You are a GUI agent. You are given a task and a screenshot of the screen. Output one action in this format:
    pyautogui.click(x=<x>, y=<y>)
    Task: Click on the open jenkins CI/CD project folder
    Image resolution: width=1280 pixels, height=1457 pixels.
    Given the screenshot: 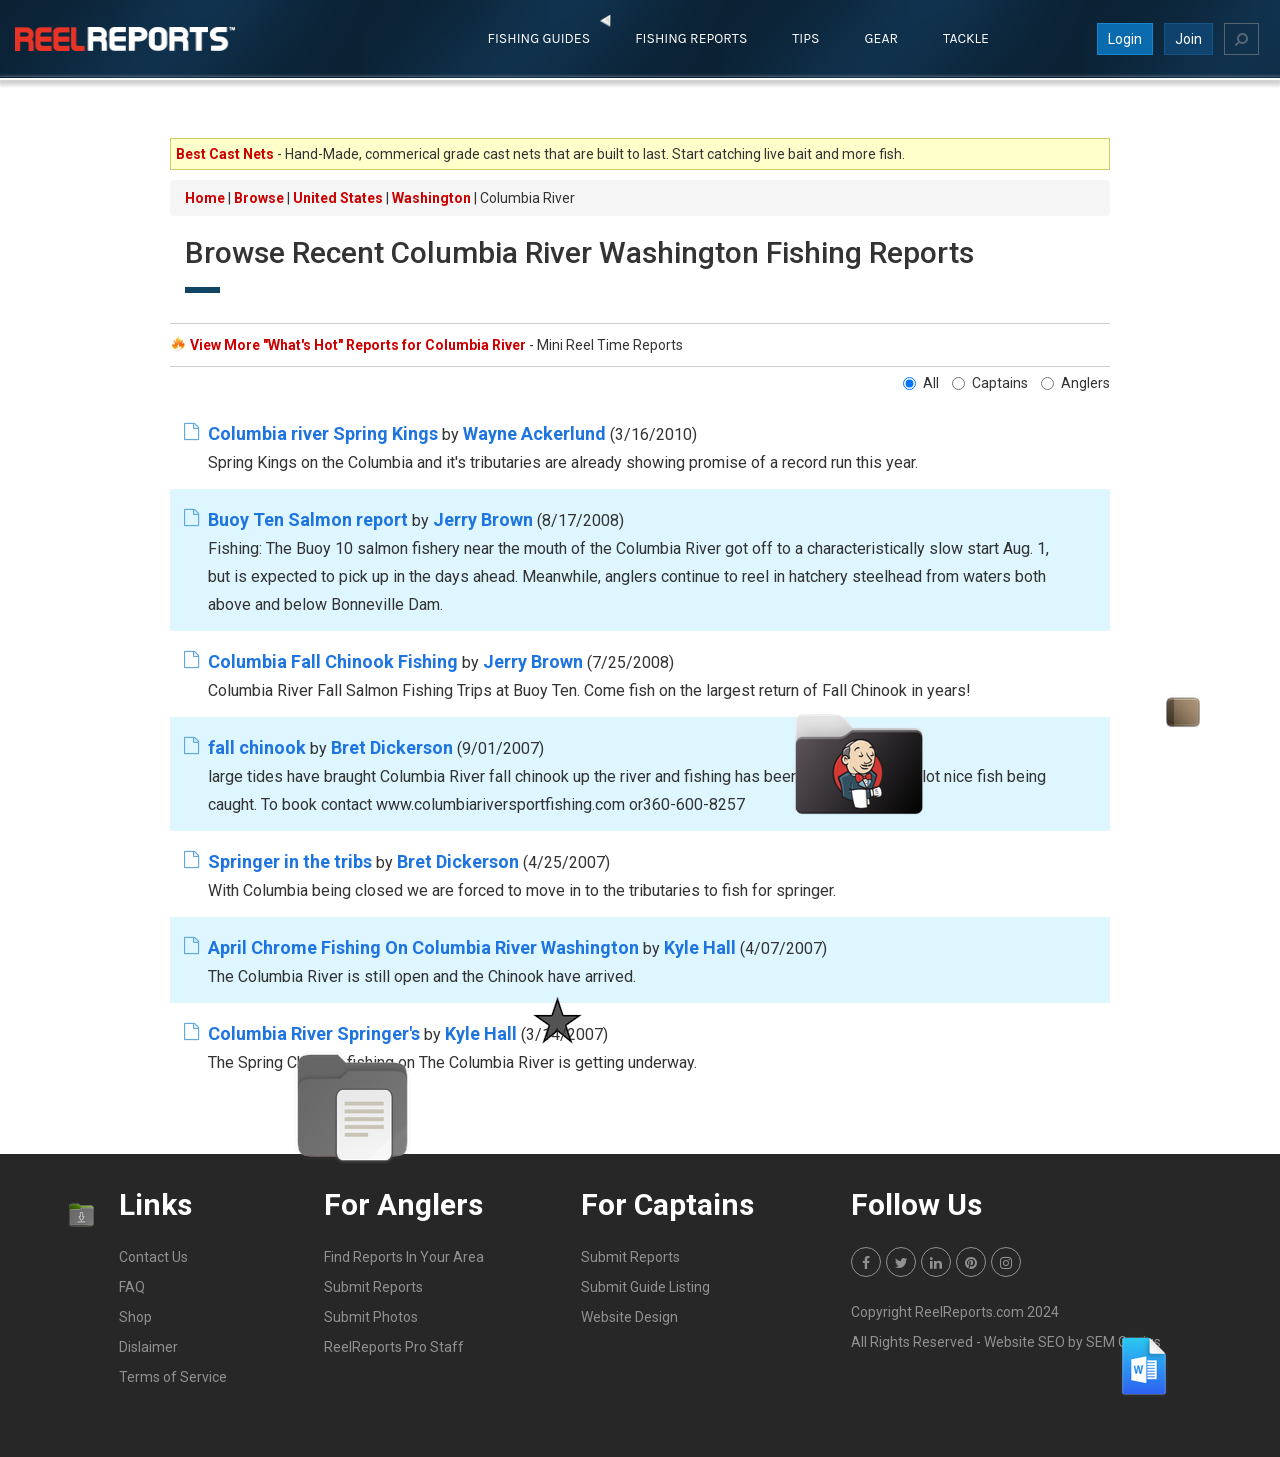 What is the action you would take?
    pyautogui.click(x=858, y=767)
    